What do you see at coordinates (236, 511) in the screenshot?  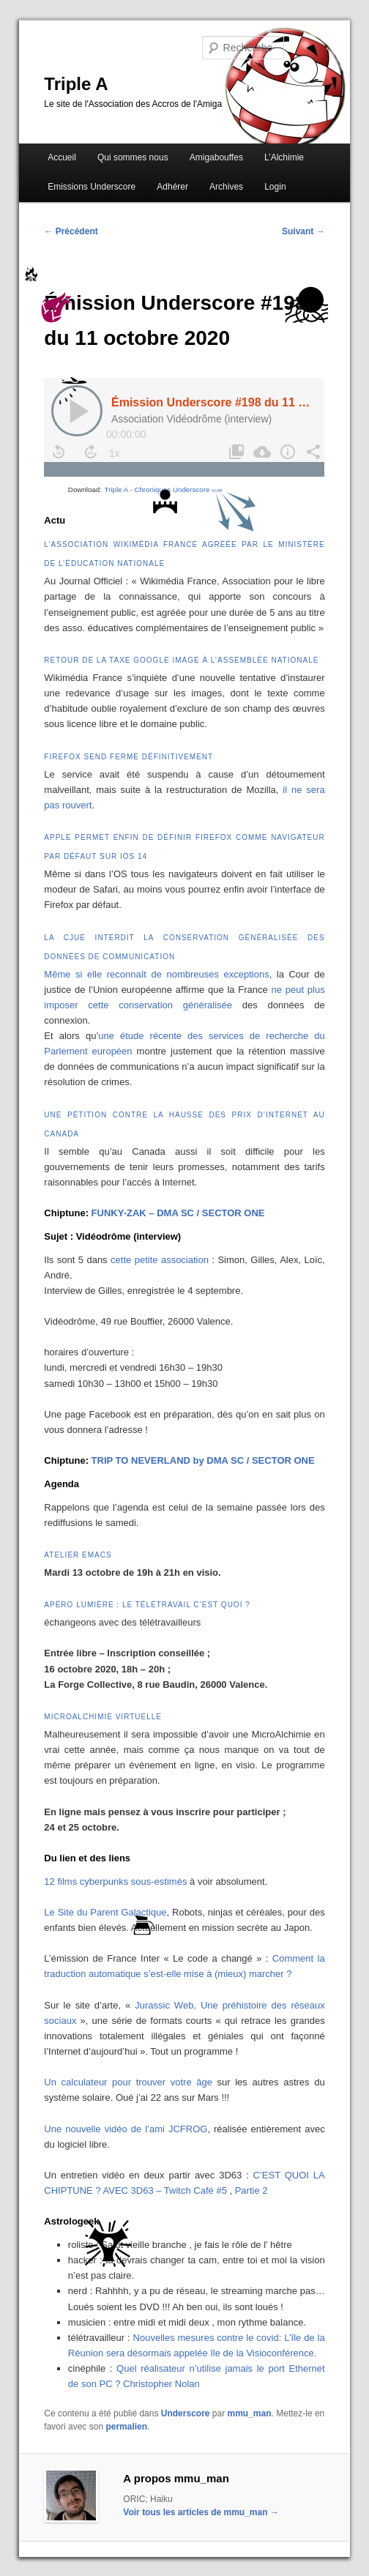 I see `indicates an attack or strike action` at bounding box center [236, 511].